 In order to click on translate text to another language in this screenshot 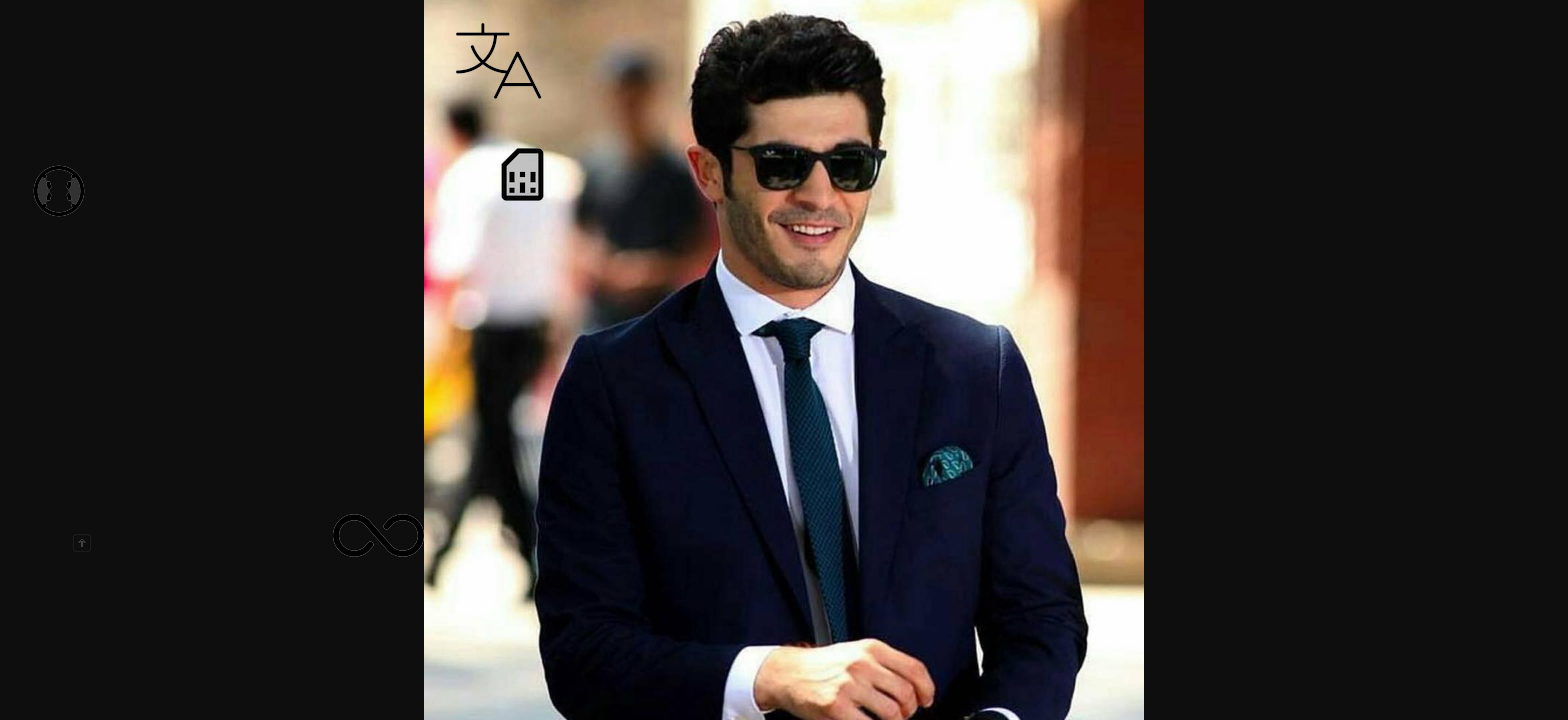, I will do `click(495, 62)`.